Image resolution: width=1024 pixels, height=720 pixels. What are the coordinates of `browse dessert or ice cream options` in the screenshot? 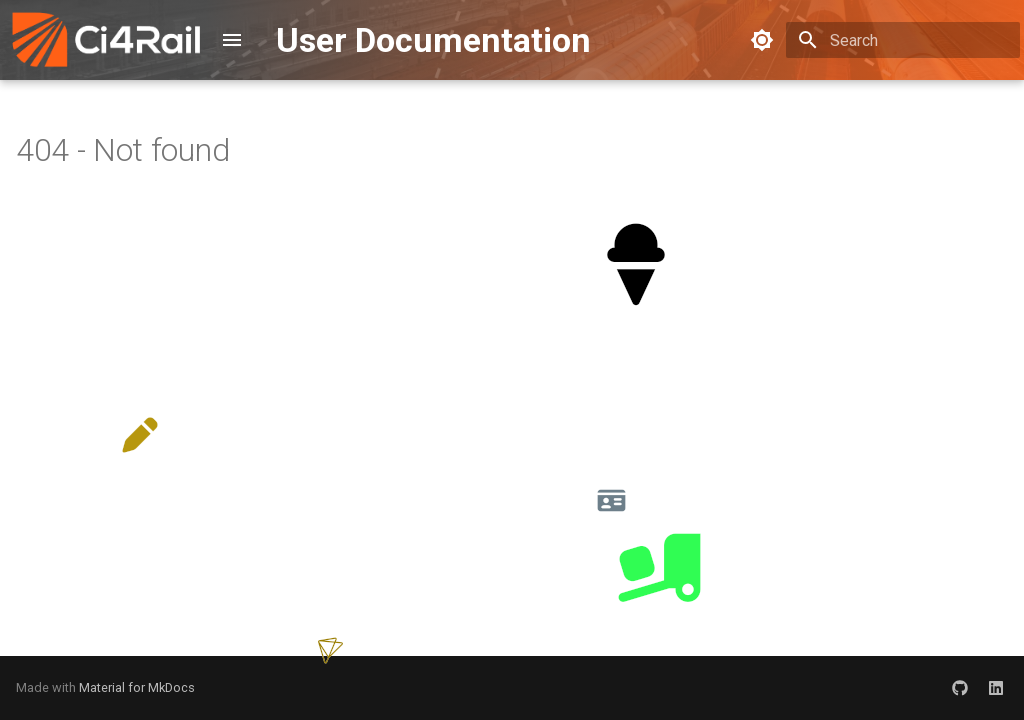 It's located at (636, 262).